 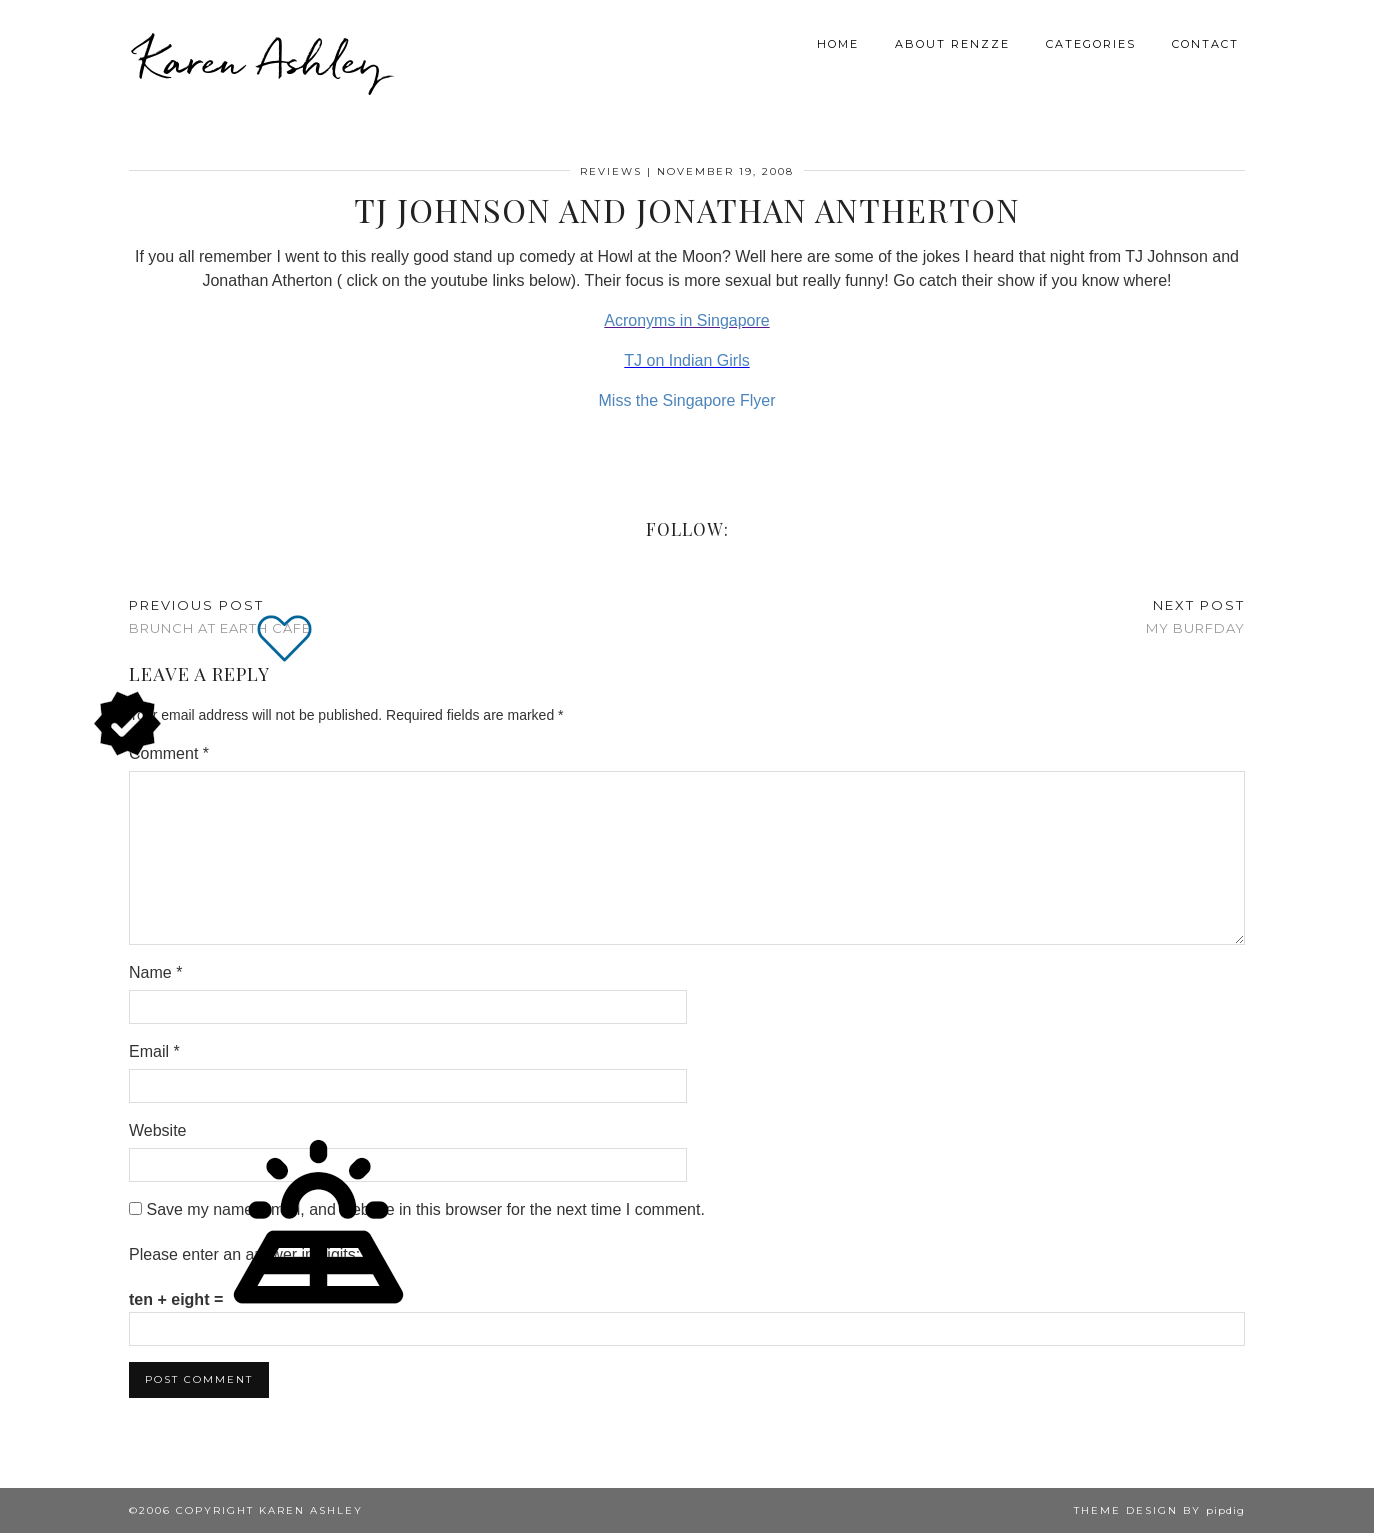 What do you see at coordinates (284, 636) in the screenshot?
I see `add to favorites` at bounding box center [284, 636].